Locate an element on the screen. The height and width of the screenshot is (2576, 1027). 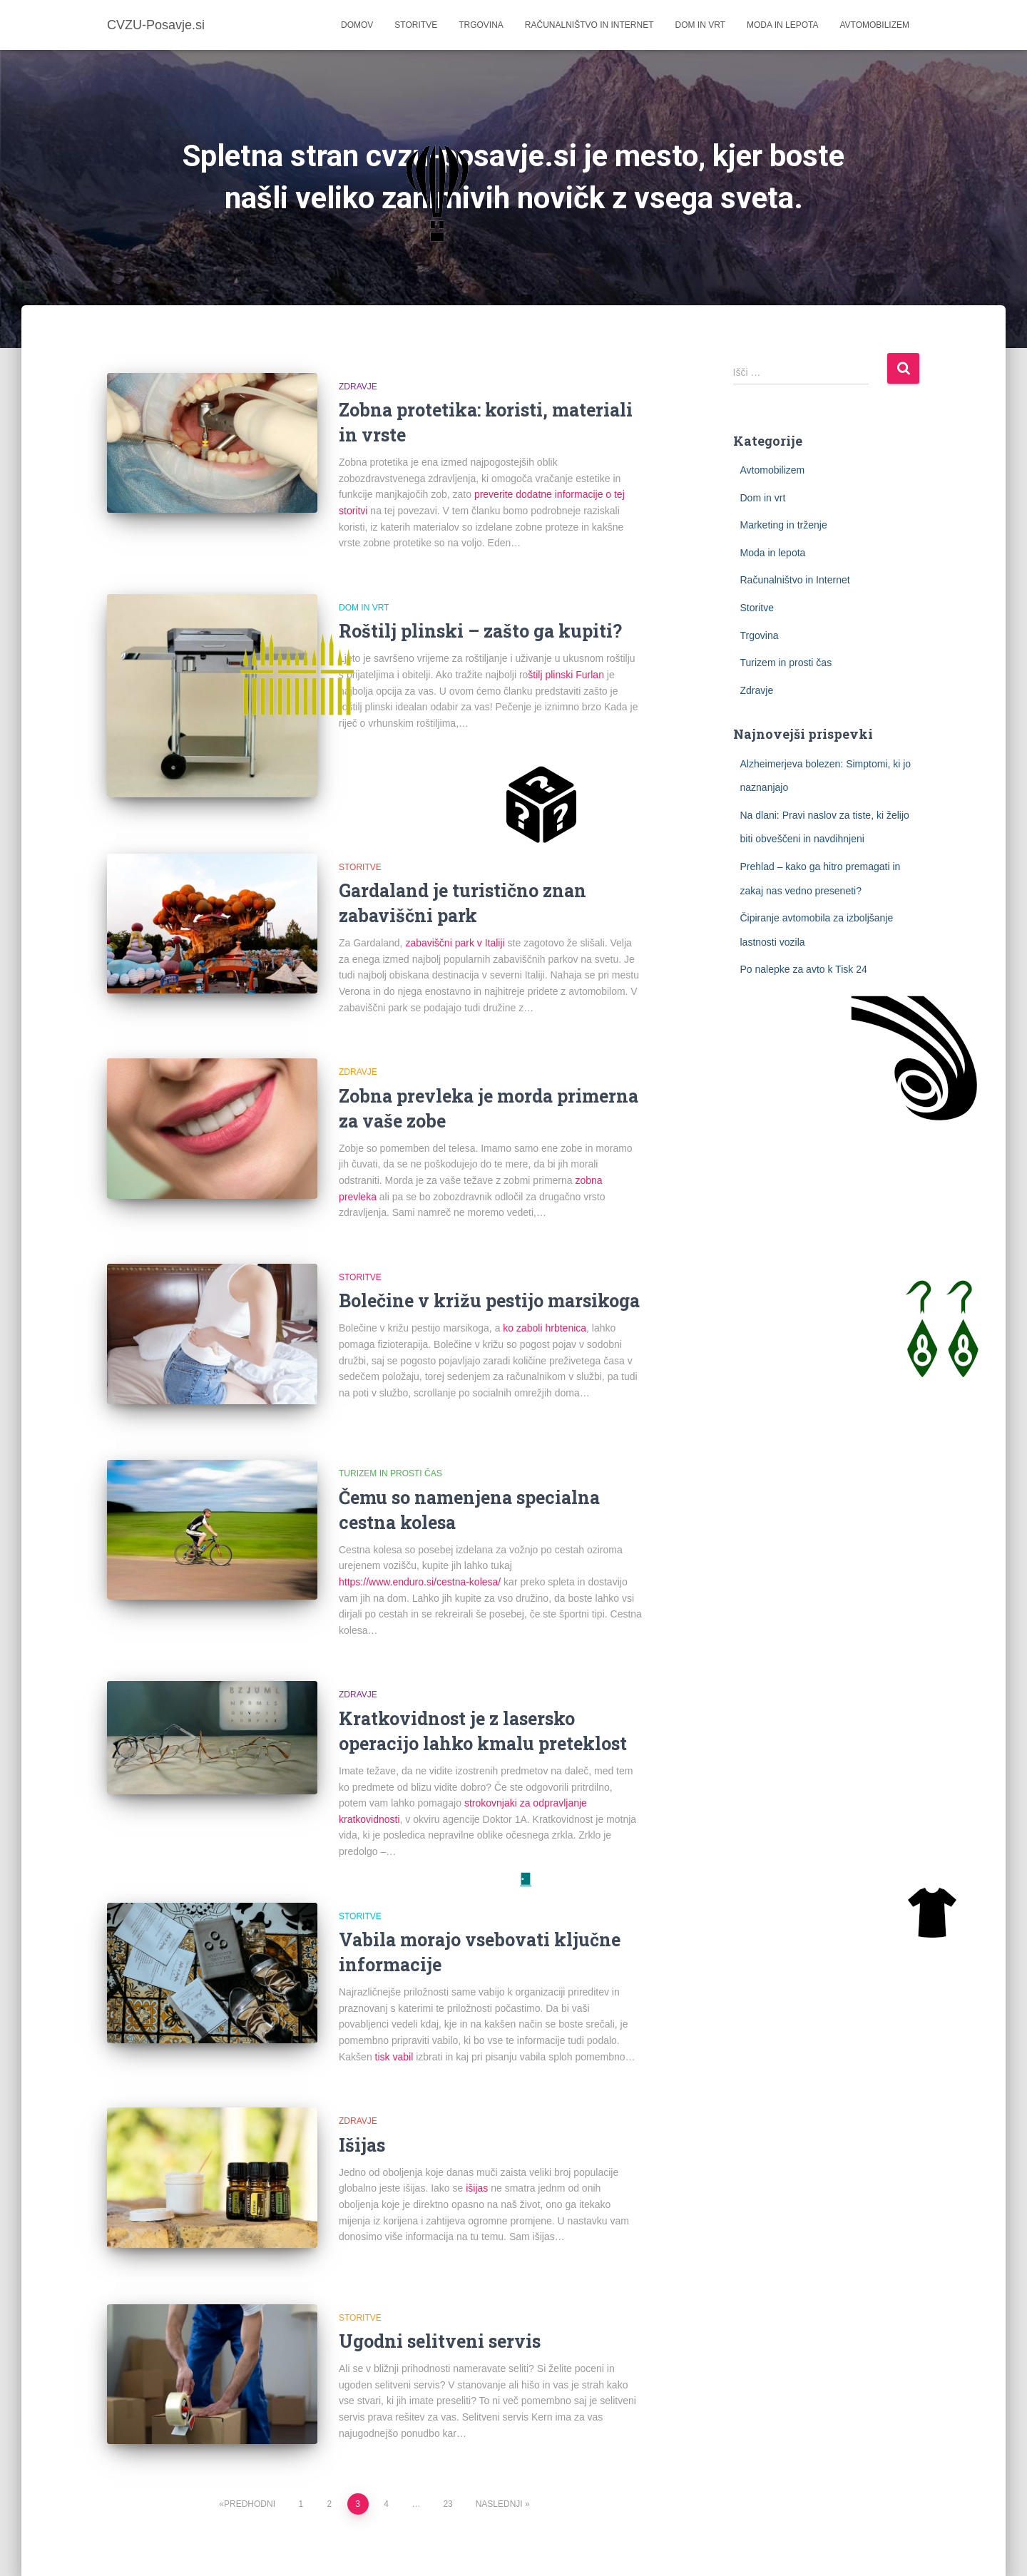
browse clothing or apparel items is located at coordinates (932, 1912).